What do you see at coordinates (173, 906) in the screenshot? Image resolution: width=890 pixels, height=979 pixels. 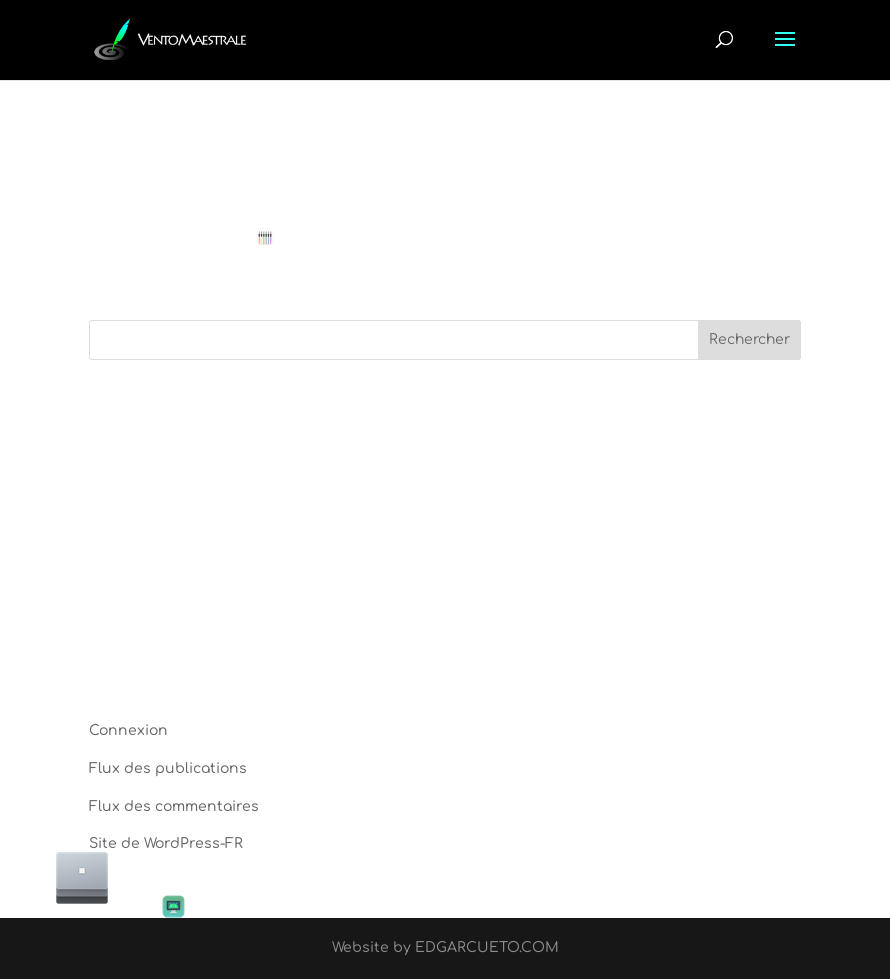 I see `launch qtscrcpy to mirror android device to desktop` at bounding box center [173, 906].